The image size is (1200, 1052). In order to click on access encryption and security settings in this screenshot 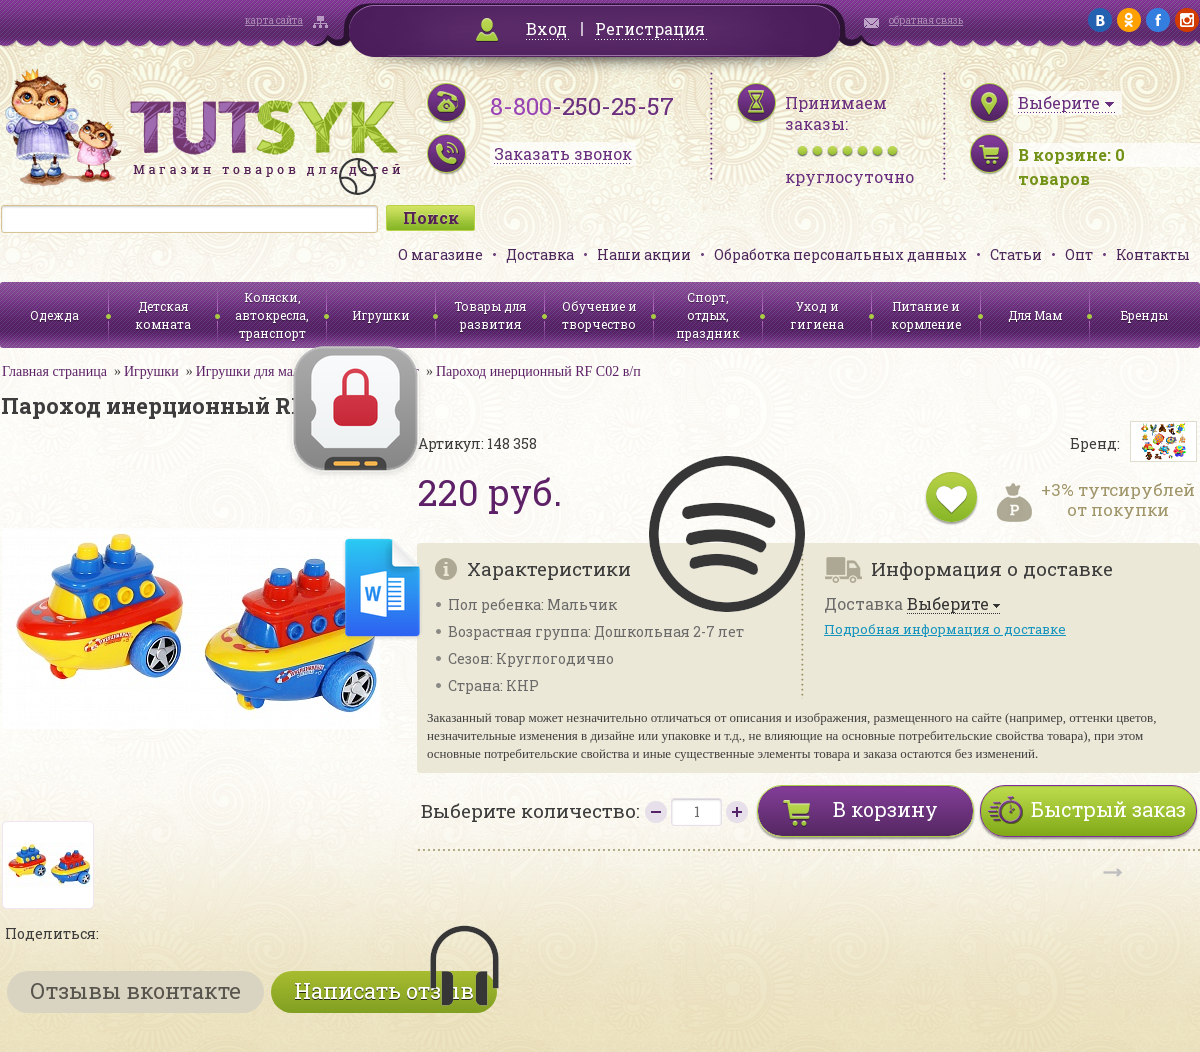, I will do `click(355, 410)`.